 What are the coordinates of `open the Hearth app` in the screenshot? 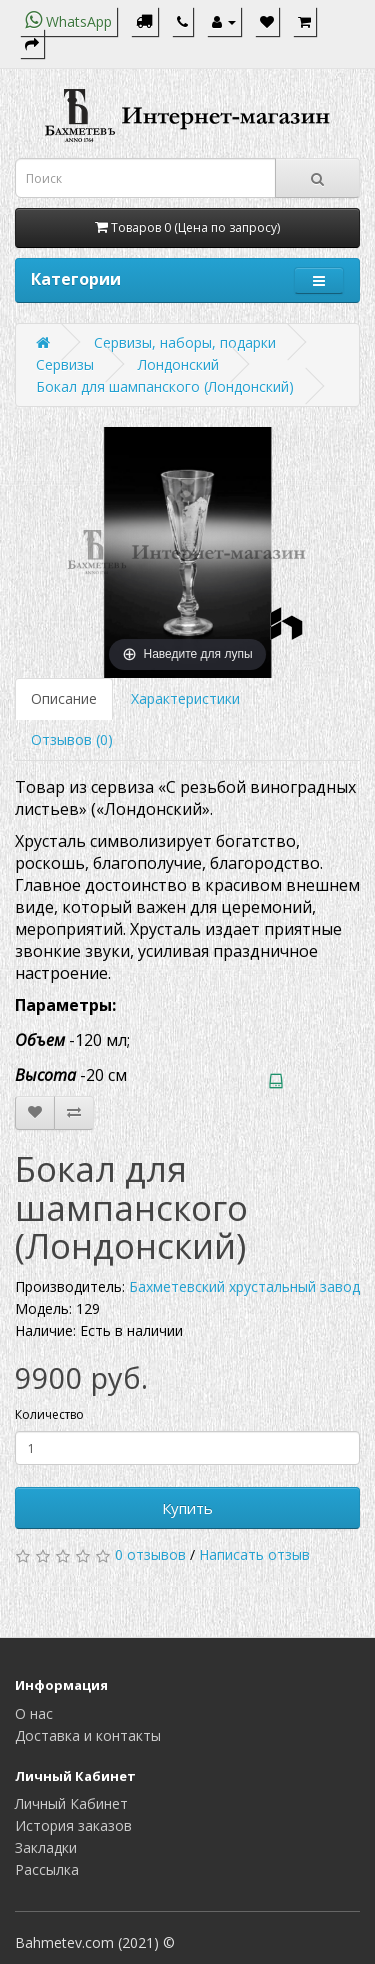 It's located at (286, 623).